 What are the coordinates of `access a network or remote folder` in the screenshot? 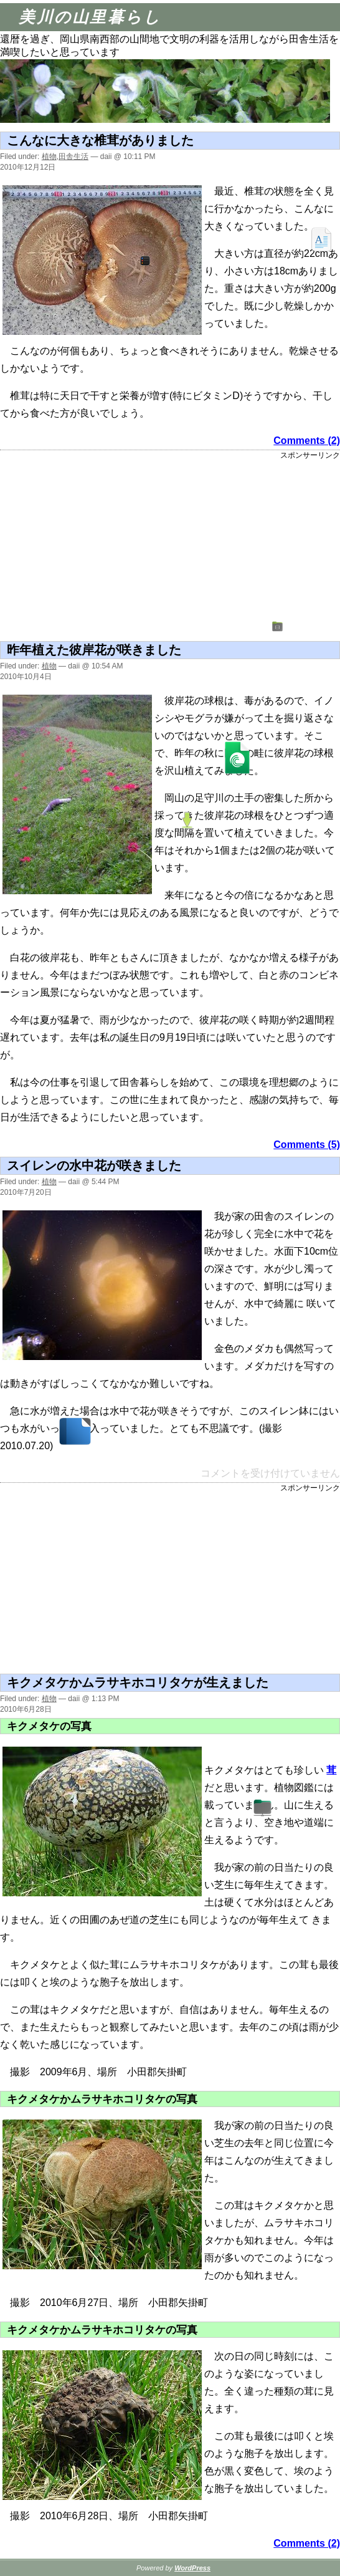 It's located at (262, 1807).